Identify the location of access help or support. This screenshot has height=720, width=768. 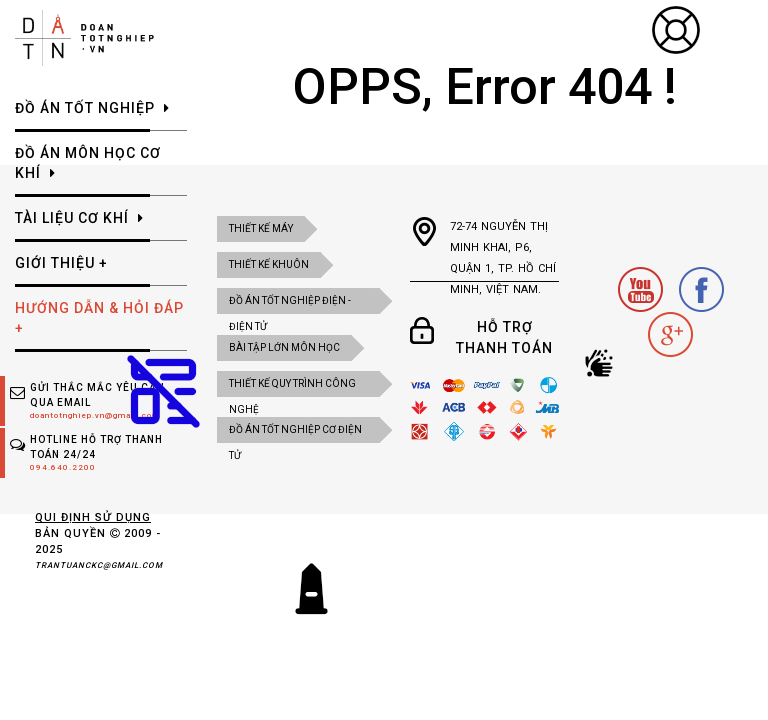
(676, 30).